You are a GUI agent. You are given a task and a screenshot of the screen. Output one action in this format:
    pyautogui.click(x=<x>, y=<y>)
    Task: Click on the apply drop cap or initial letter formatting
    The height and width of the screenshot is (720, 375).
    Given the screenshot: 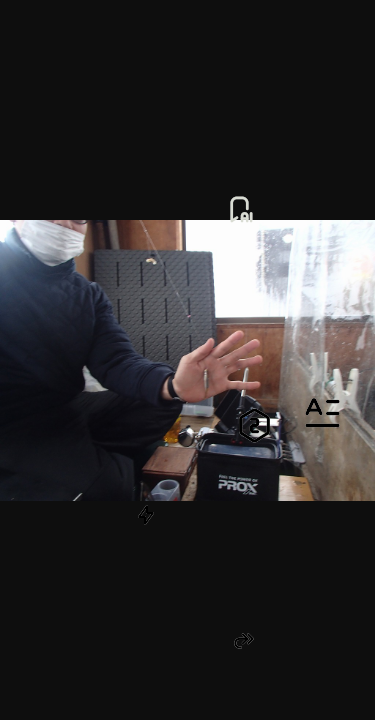 What is the action you would take?
    pyautogui.click(x=322, y=413)
    